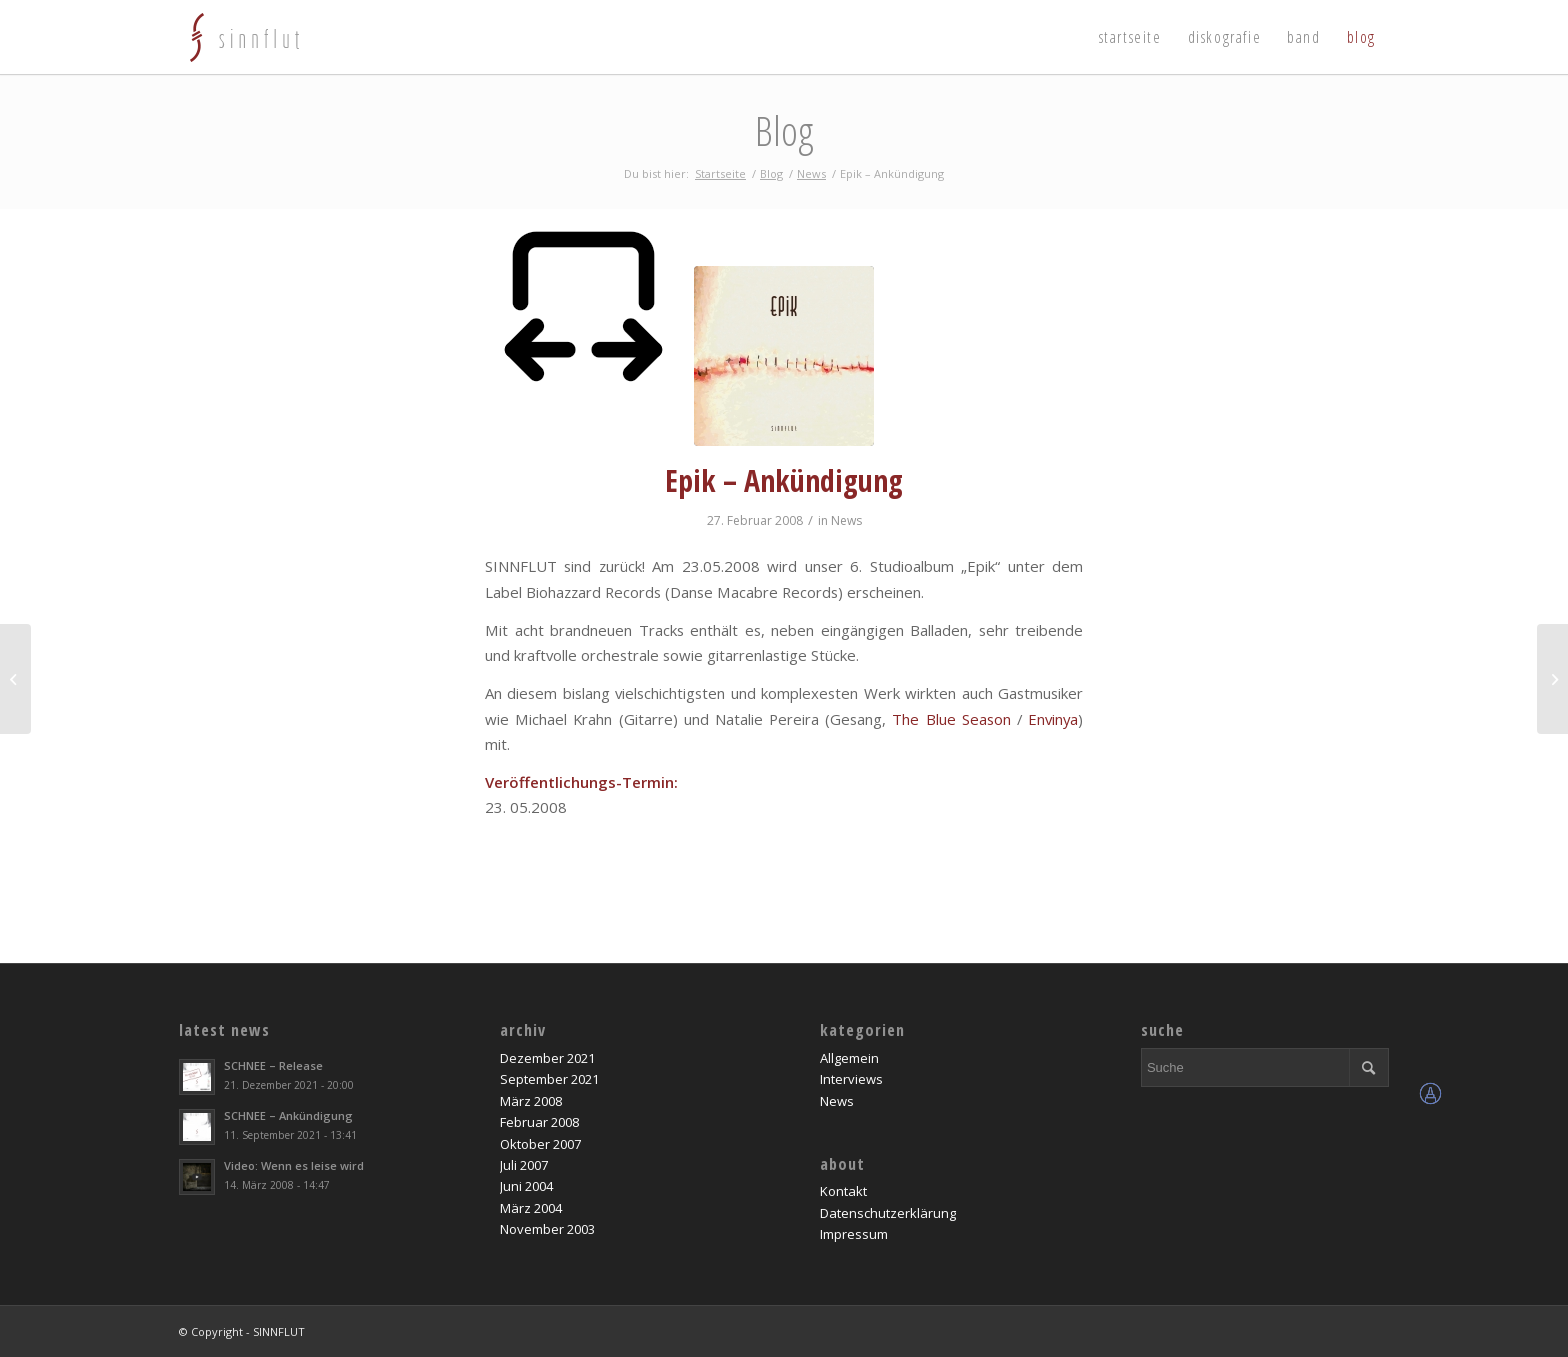 Image resolution: width=1568 pixels, height=1357 pixels. Describe the element at coordinates (1430, 1093) in the screenshot. I see `marker or highlighter tool` at that location.